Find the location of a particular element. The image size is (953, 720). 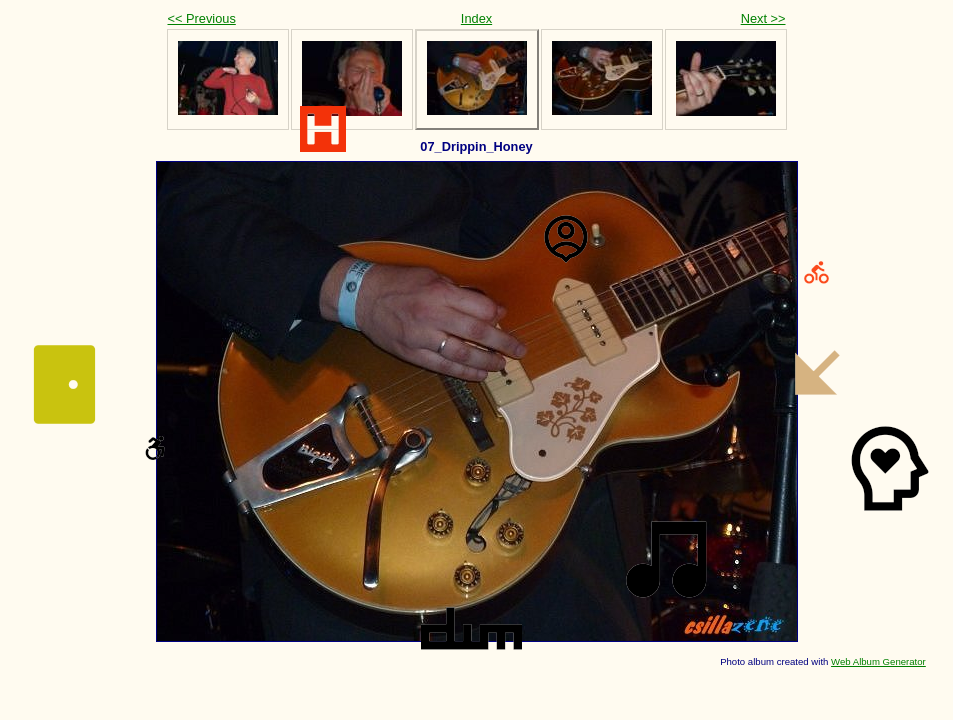

view user location on map is located at coordinates (566, 237).